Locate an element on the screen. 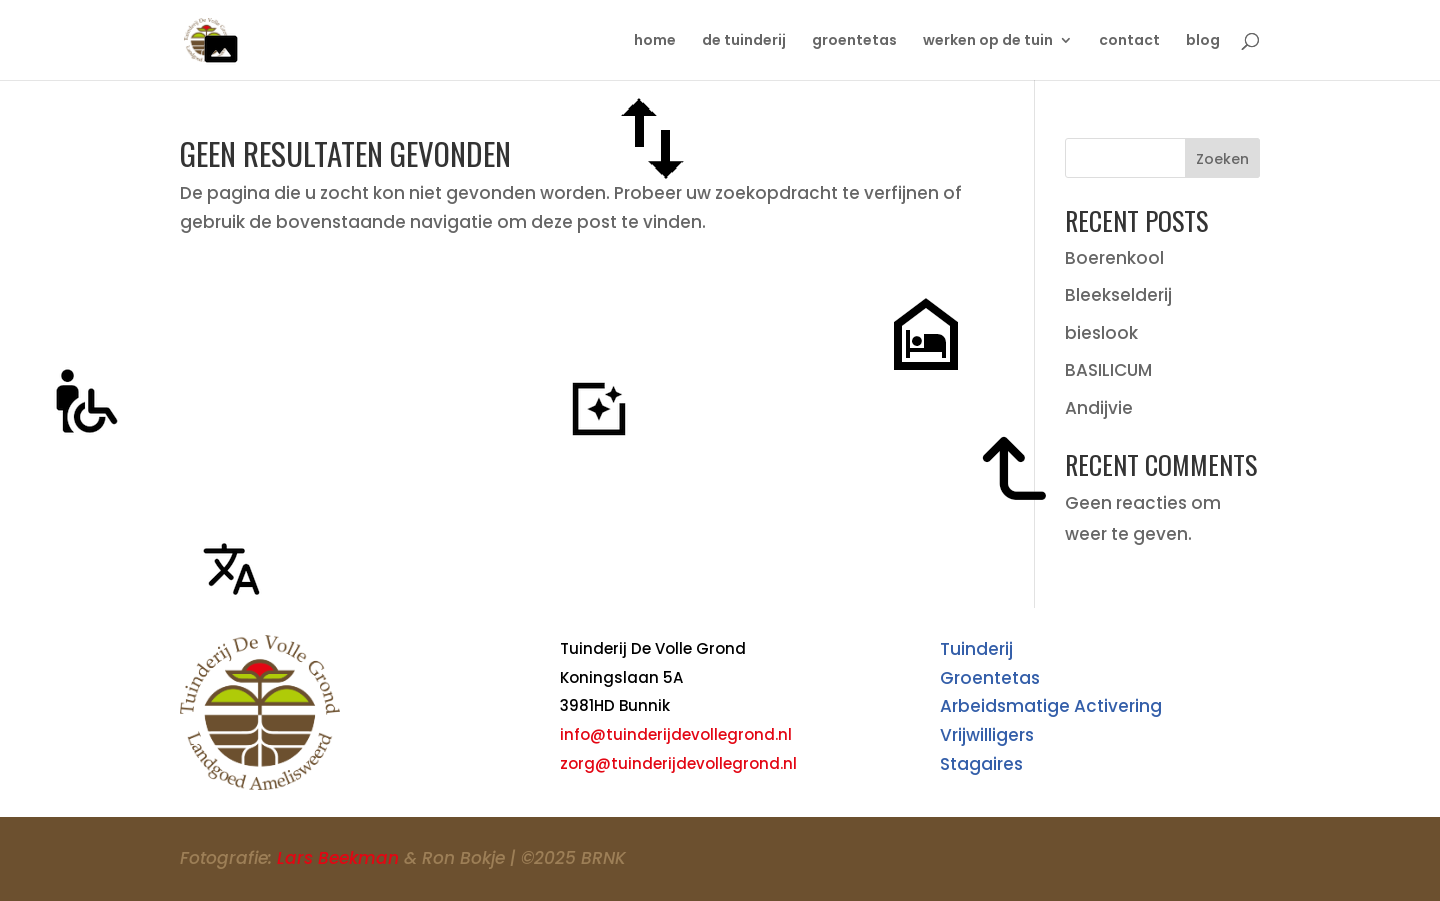  translate text to another language is located at coordinates (232, 569).